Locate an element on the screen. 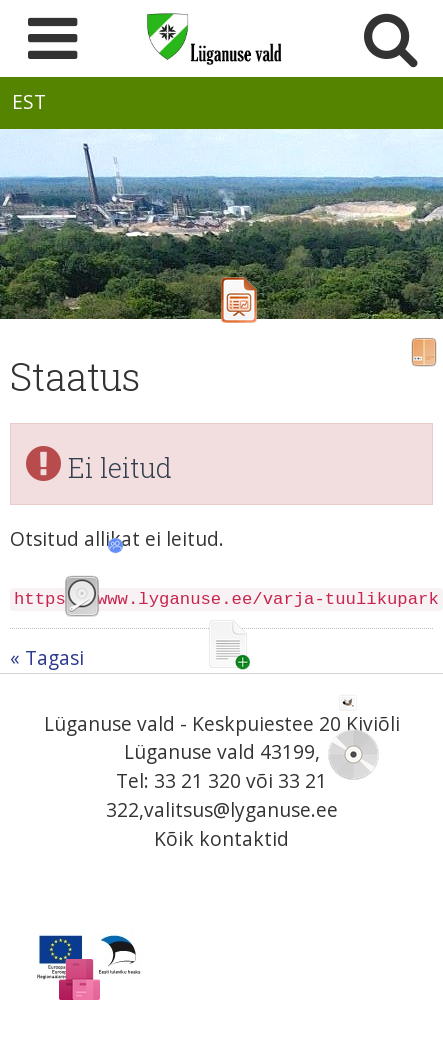 The height and width of the screenshot is (1043, 443). open disk utility application is located at coordinates (82, 596).